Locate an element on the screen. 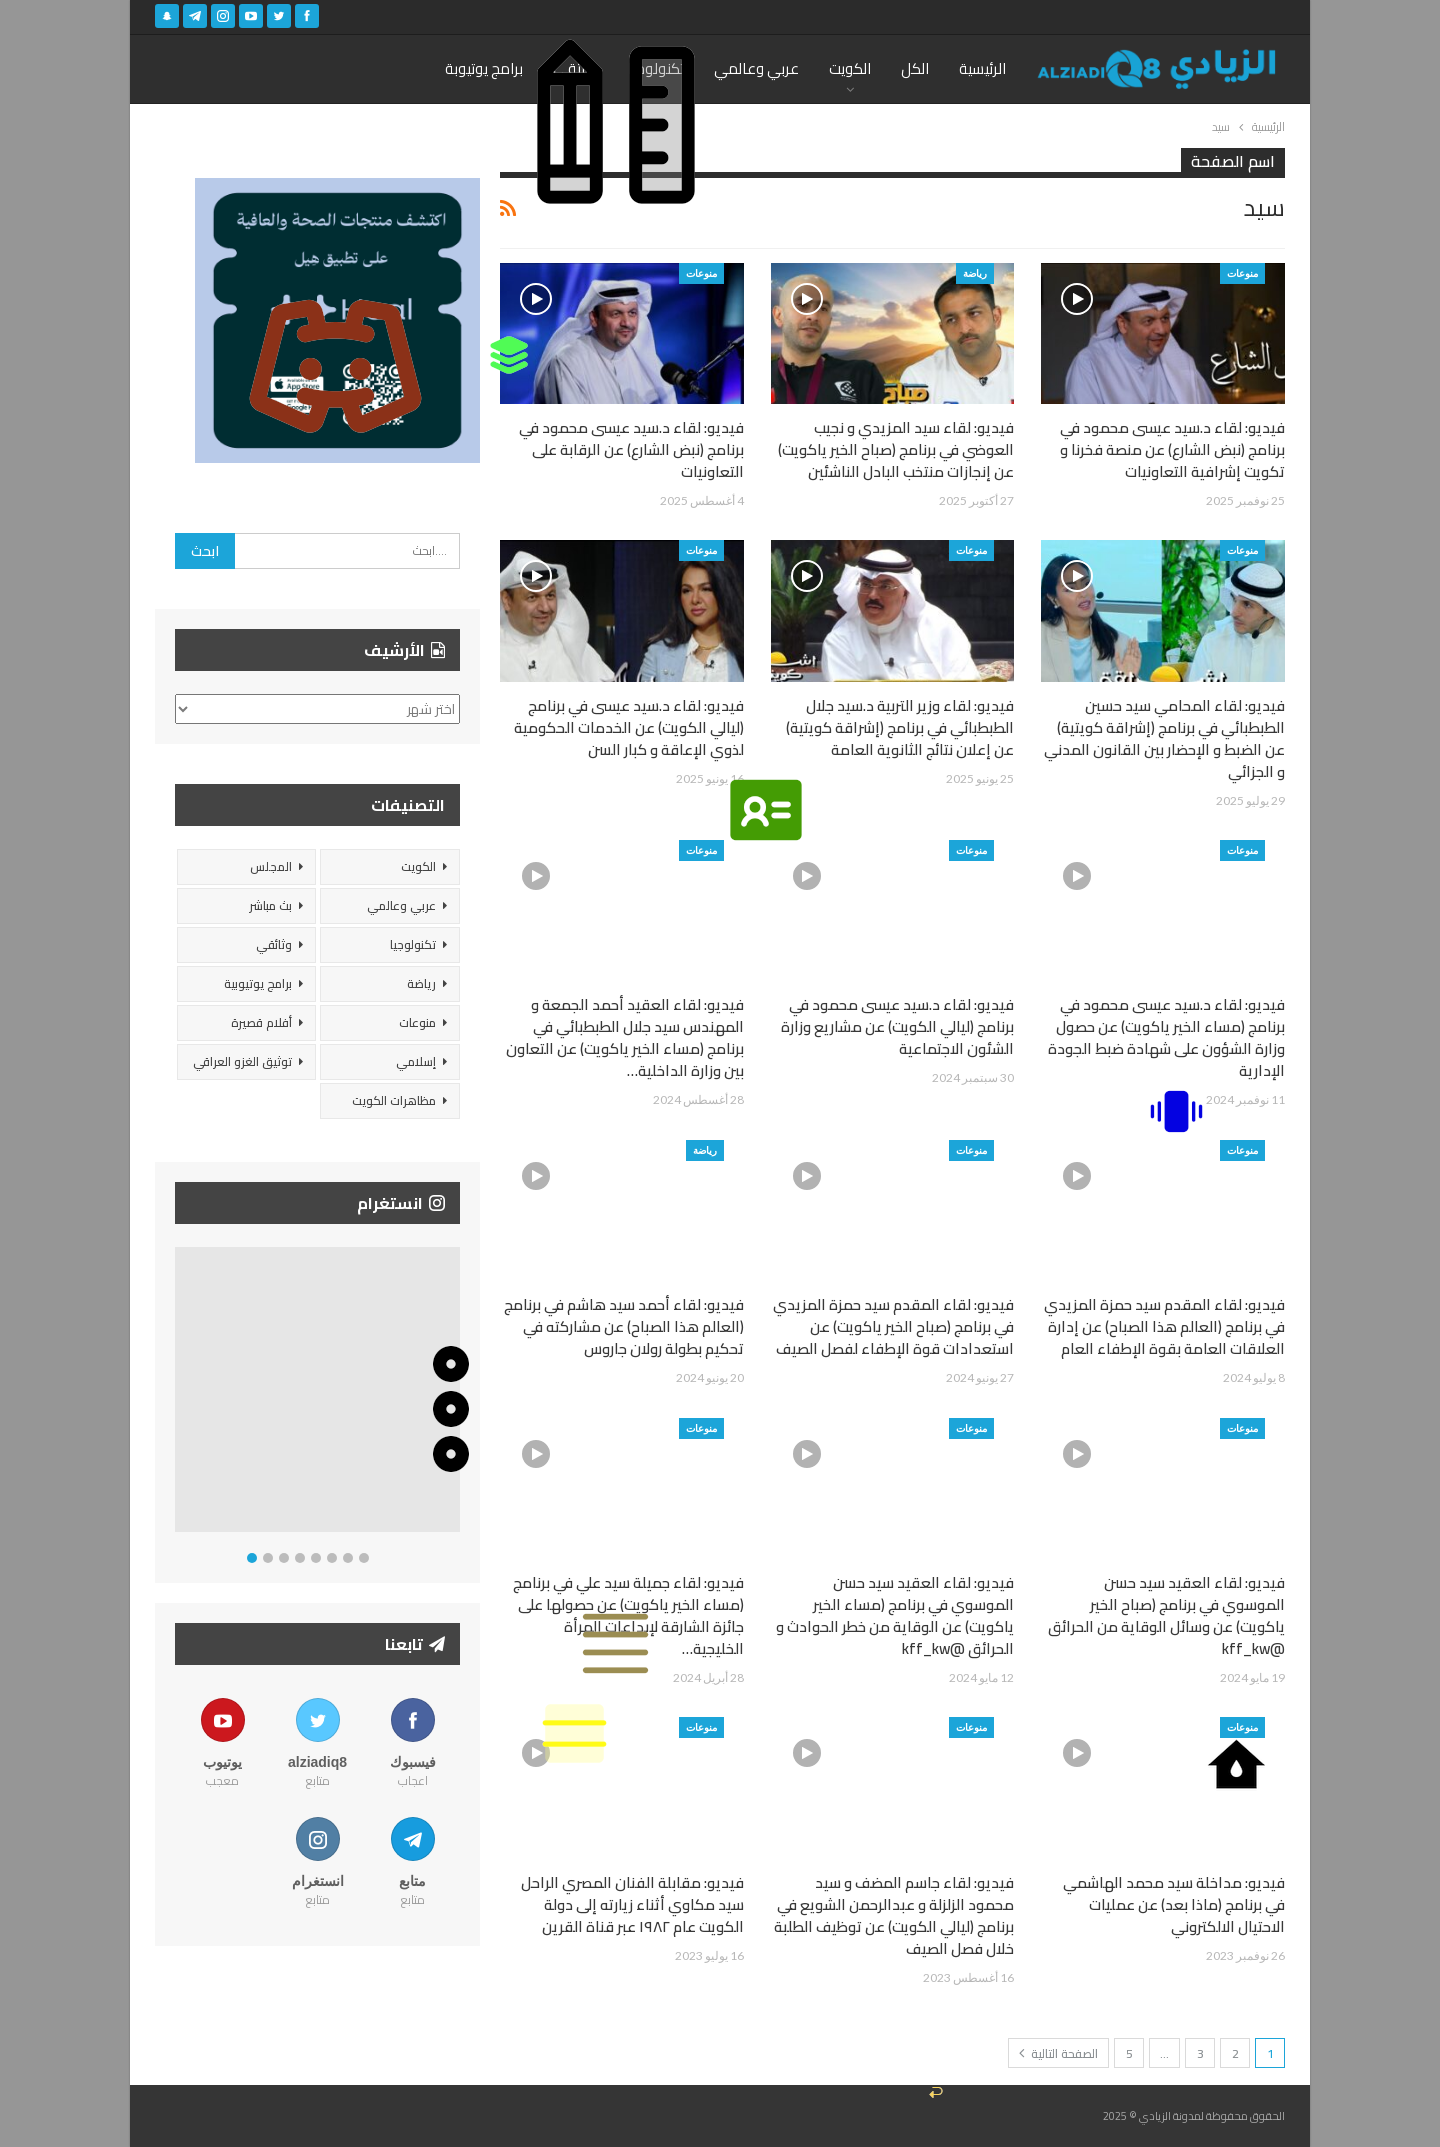 The width and height of the screenshot is (1440, 2147). access design or editing tools is located at coordinates (616, 125).